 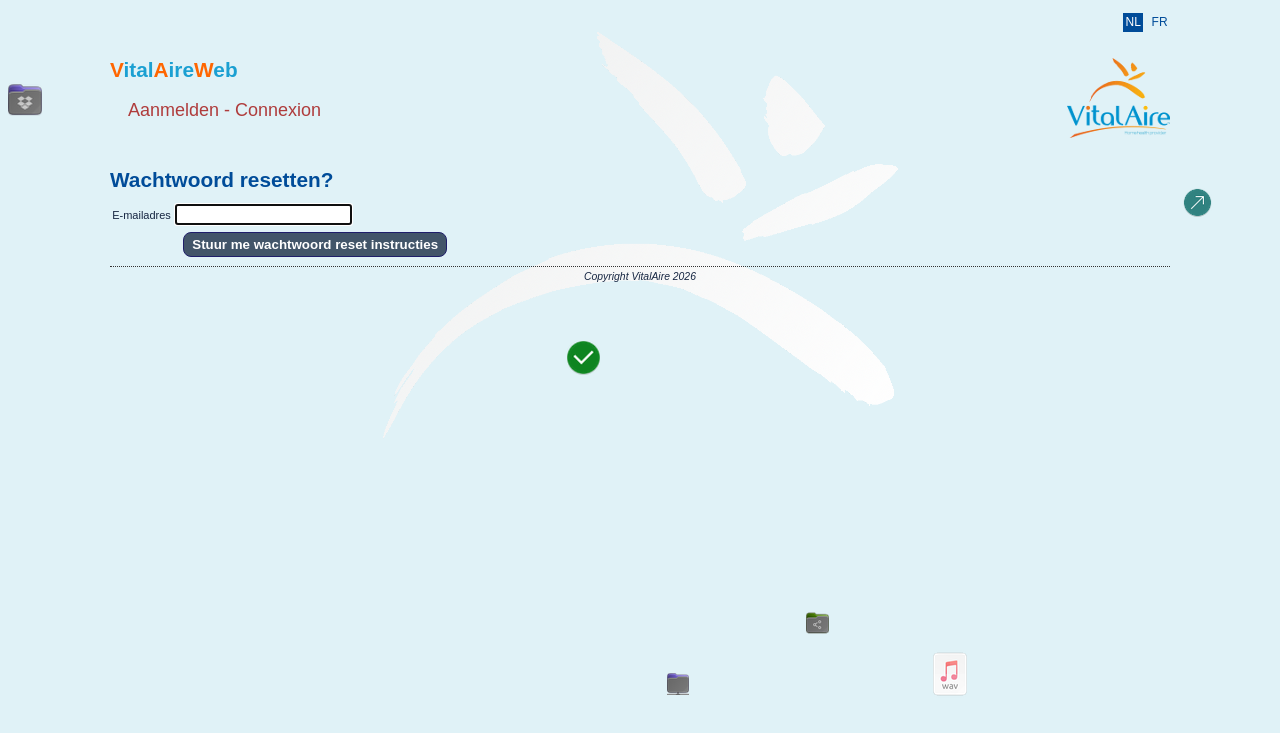 What do you see at coordinates (1197, 202) in the screenshot?
I see `indicates a symbolic link or shortcut to another file` at bounding box center [1197, 202].